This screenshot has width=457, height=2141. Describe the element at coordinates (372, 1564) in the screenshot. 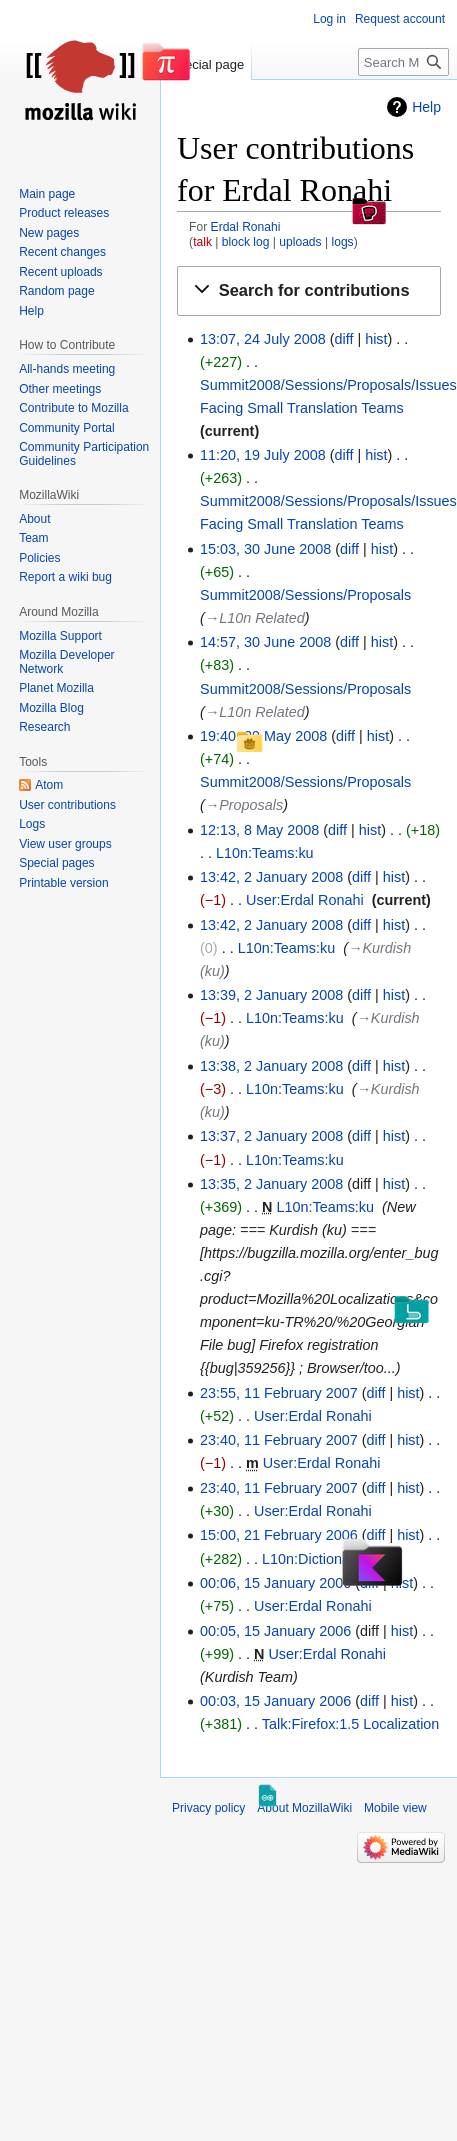

I see `open kotlin project folder` at that location.